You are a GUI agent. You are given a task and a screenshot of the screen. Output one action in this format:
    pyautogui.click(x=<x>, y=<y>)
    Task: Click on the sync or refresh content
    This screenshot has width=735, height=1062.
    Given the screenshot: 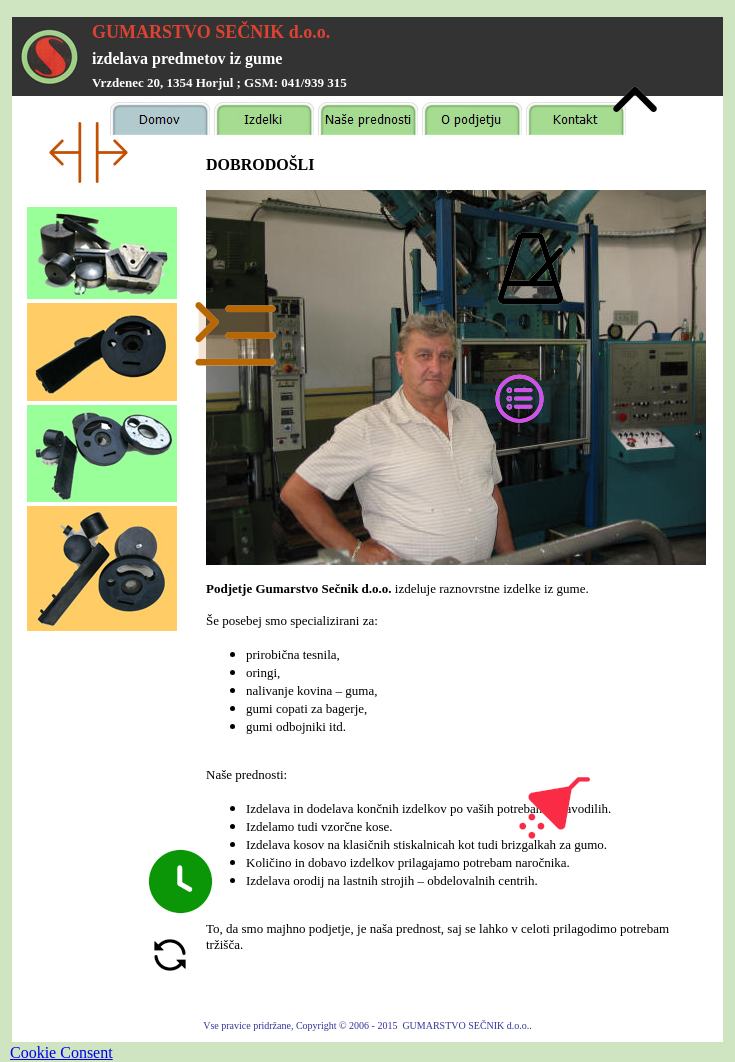 What is the action you would take?
    pyautogui.click(x=170, y=955)
    